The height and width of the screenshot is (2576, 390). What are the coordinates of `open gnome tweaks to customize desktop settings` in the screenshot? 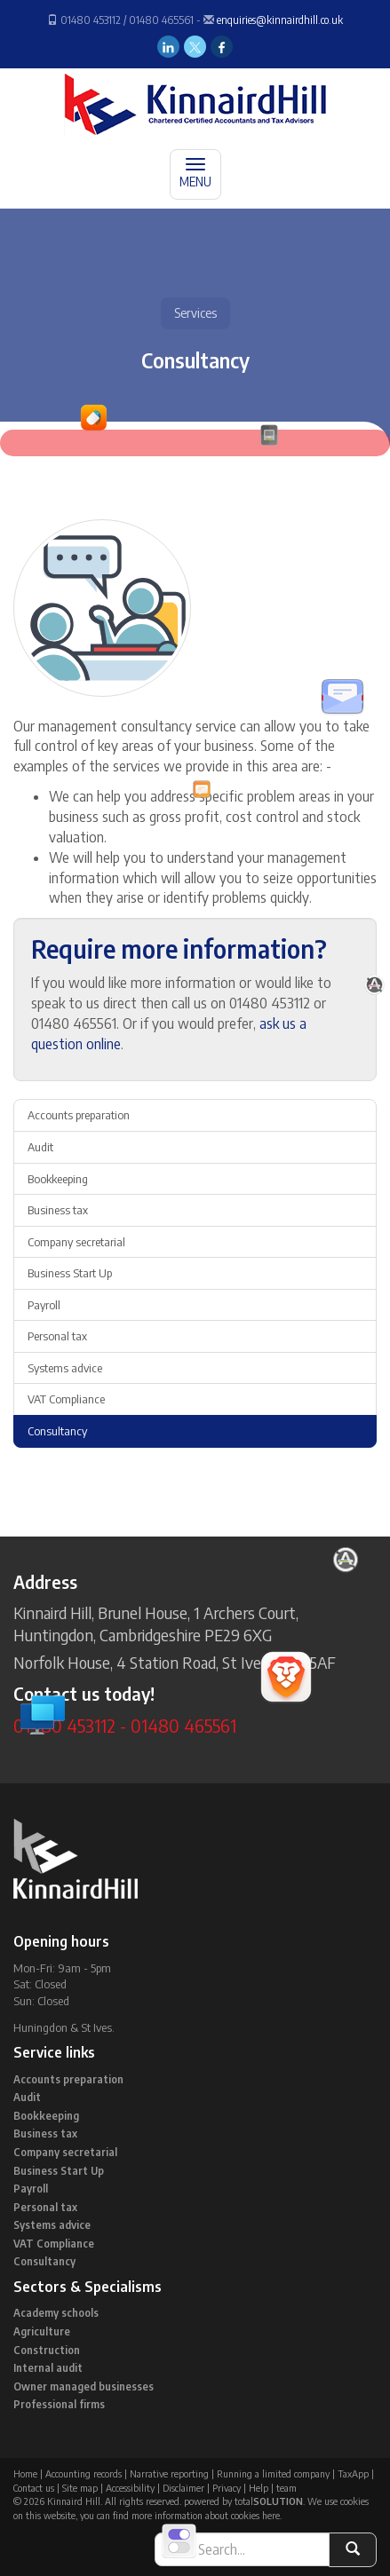 It's located at (179, 2540).